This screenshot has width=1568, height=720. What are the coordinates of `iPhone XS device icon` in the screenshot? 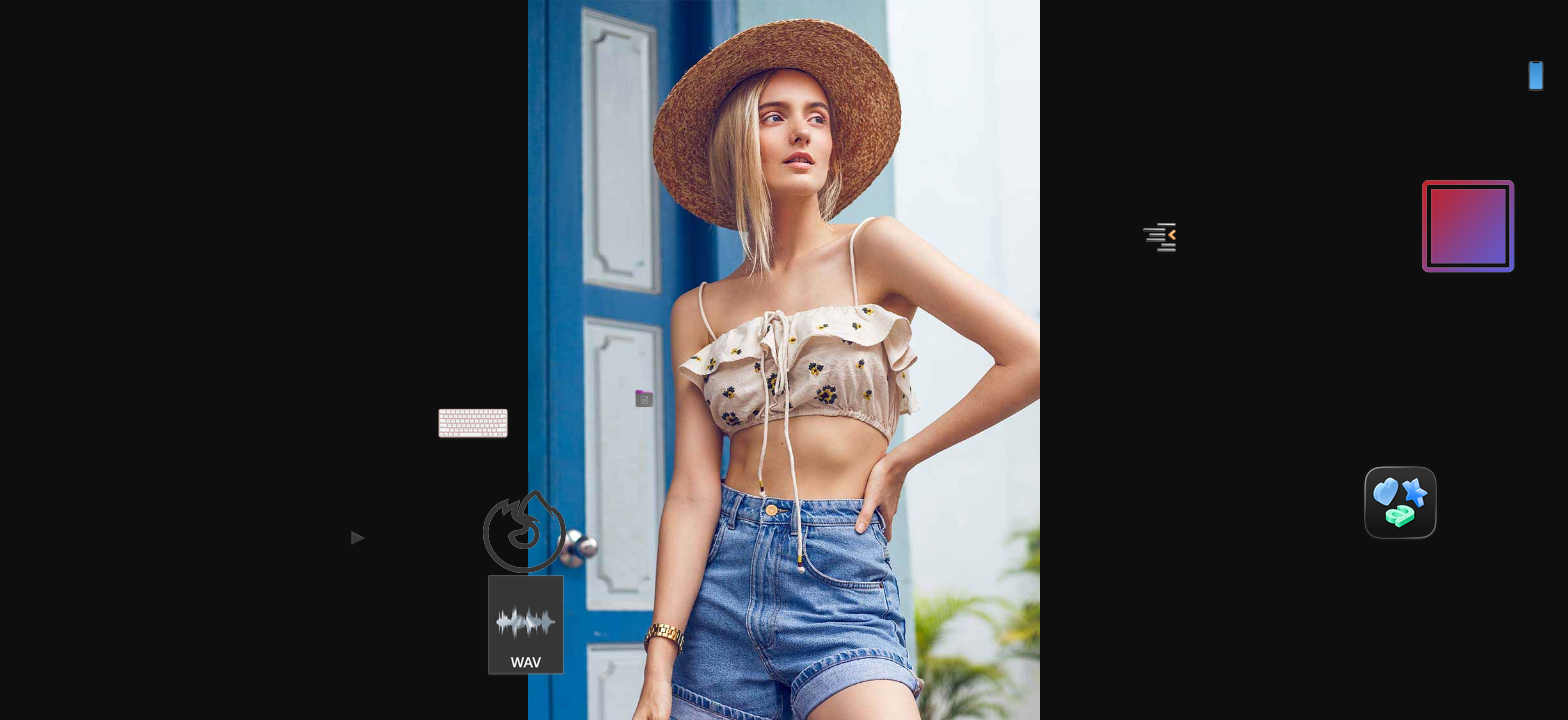 It's located at (1536, 76).